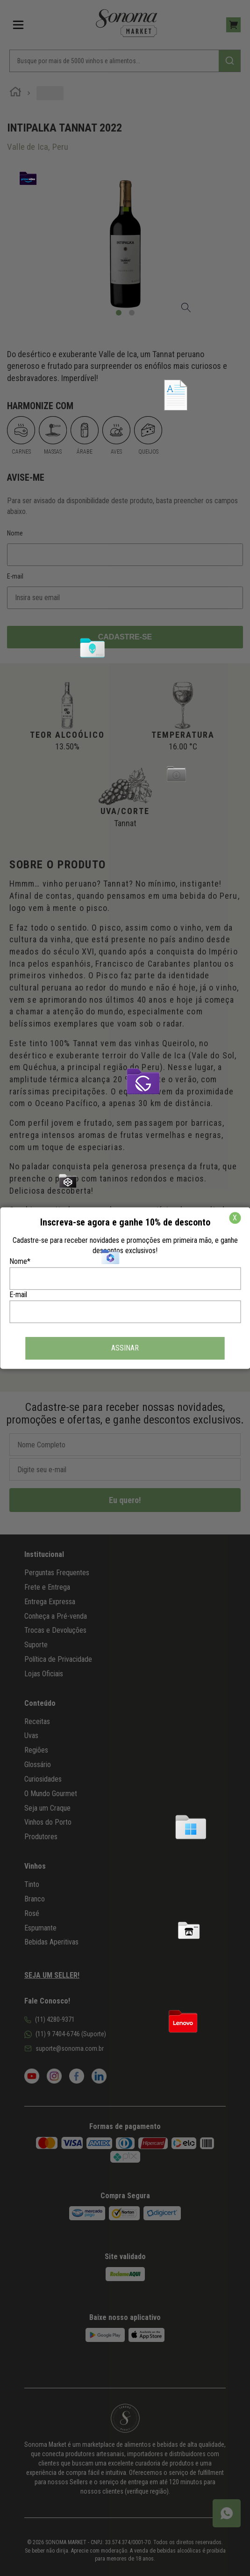 This screenshot has width=250, height=2576. Describe the element at coordinates (28, 179) in the screenshot. I see `folder containing prime video downloads or media` at that location.